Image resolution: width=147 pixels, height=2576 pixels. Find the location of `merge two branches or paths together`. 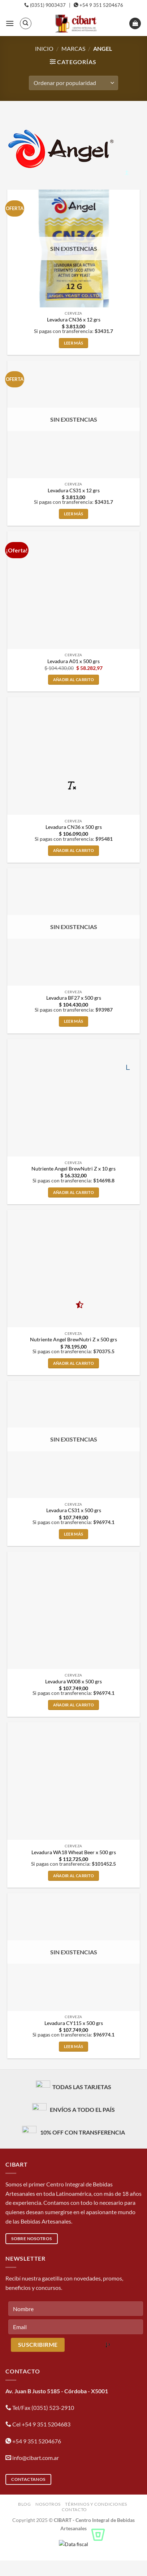

merge two branches or paths together is located at coordinates (127, 173).